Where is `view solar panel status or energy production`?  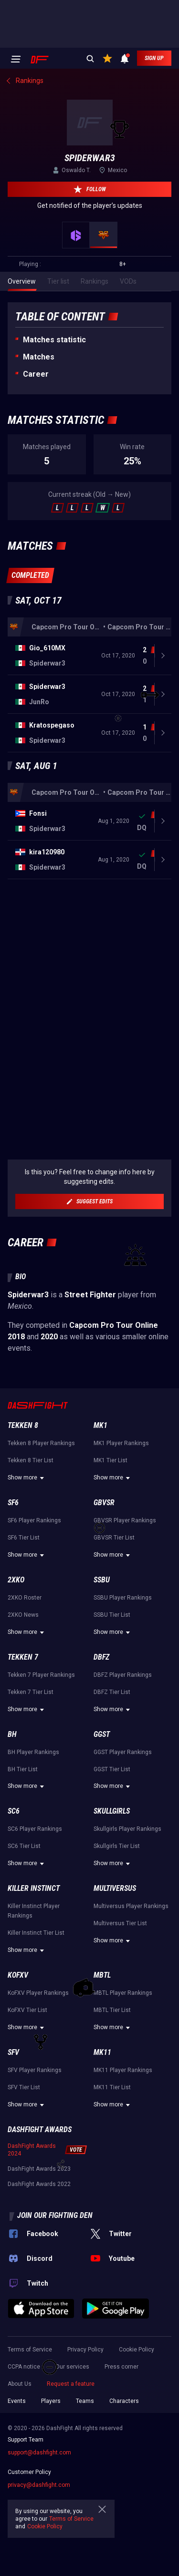 view solar panel status or energy production is located at coordinates (135, 1256).